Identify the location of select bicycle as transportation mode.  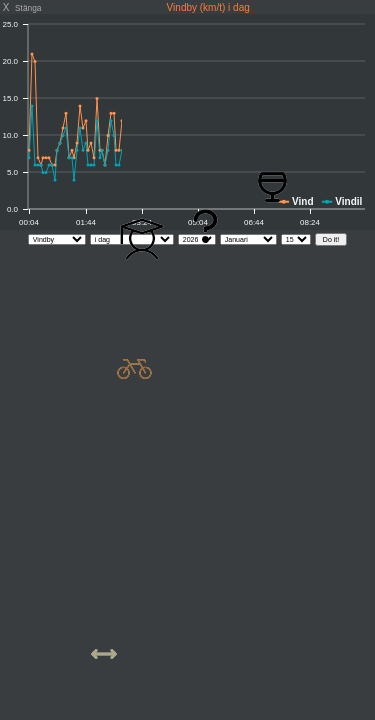
(134, 368).